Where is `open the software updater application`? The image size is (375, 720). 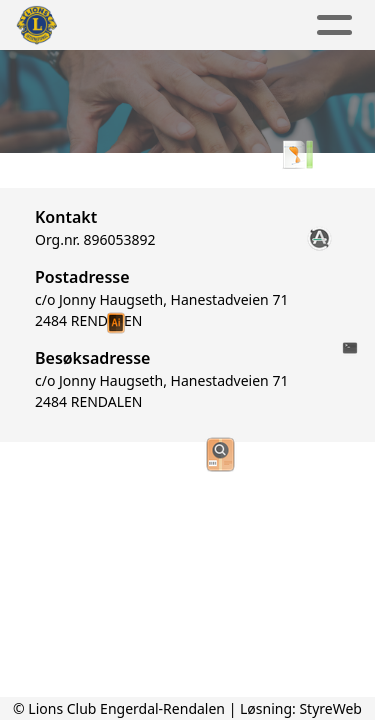
open the software updater application is located at coordinates (319, 238).